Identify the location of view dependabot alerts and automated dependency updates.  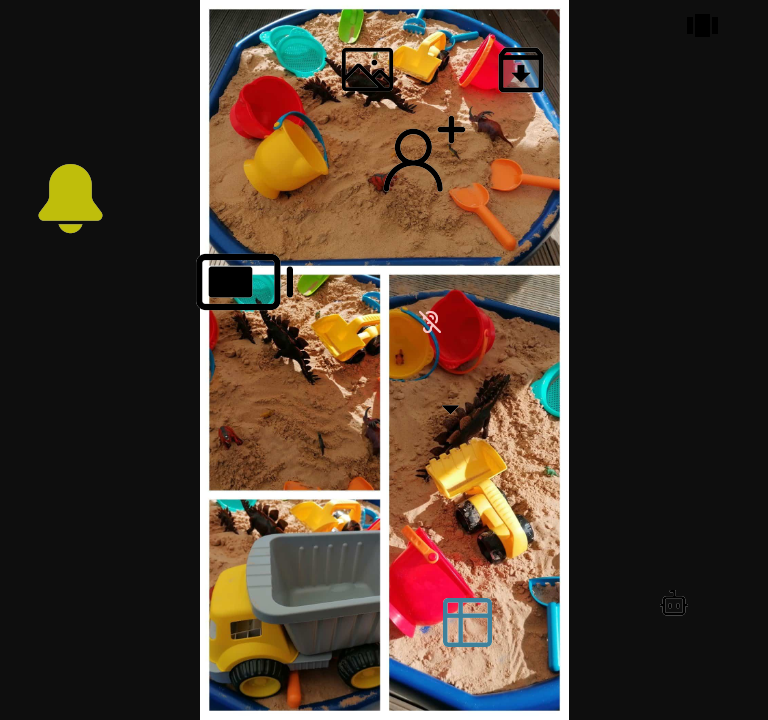
(674, 604).